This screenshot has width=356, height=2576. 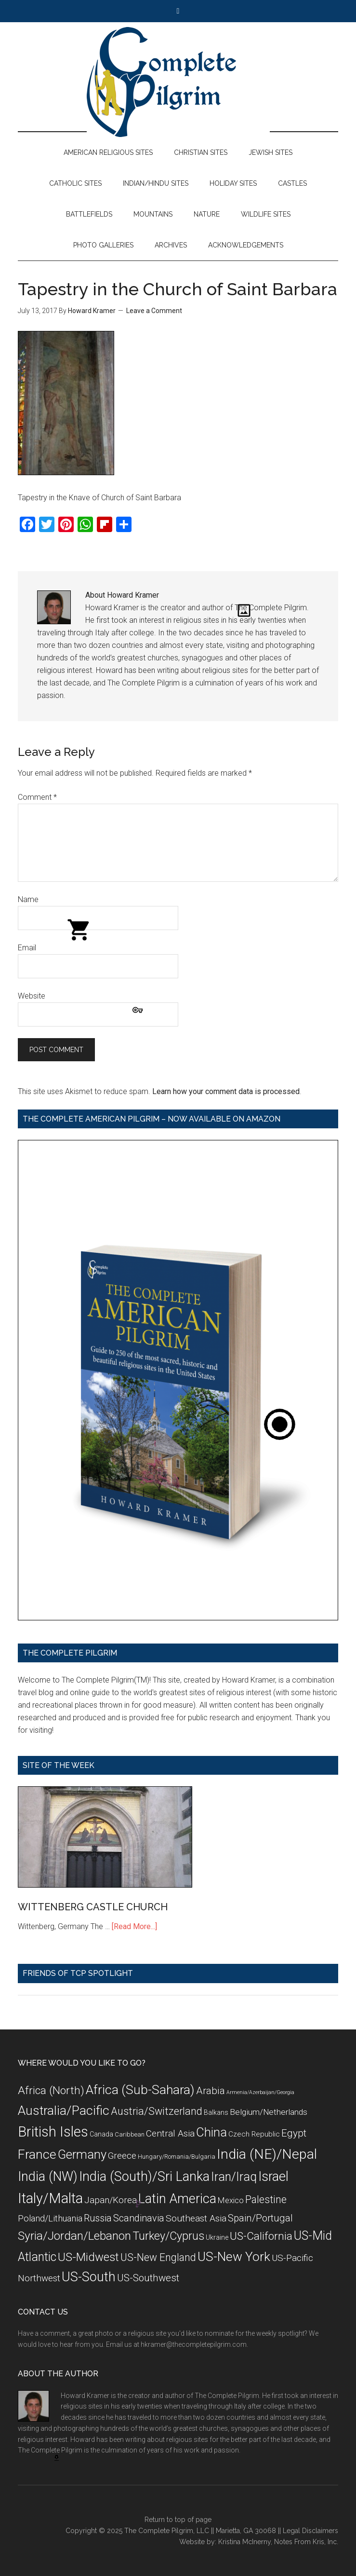 I want to click on download a file or document, so click(x=56, y=2458).